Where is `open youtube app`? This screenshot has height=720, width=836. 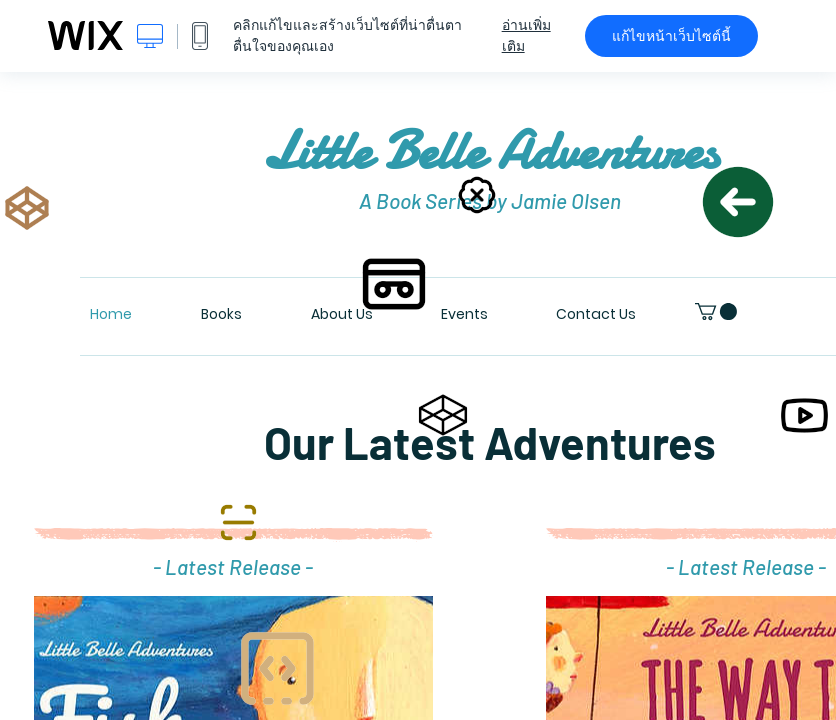 open youtube app is located at coordinates (804, 415).